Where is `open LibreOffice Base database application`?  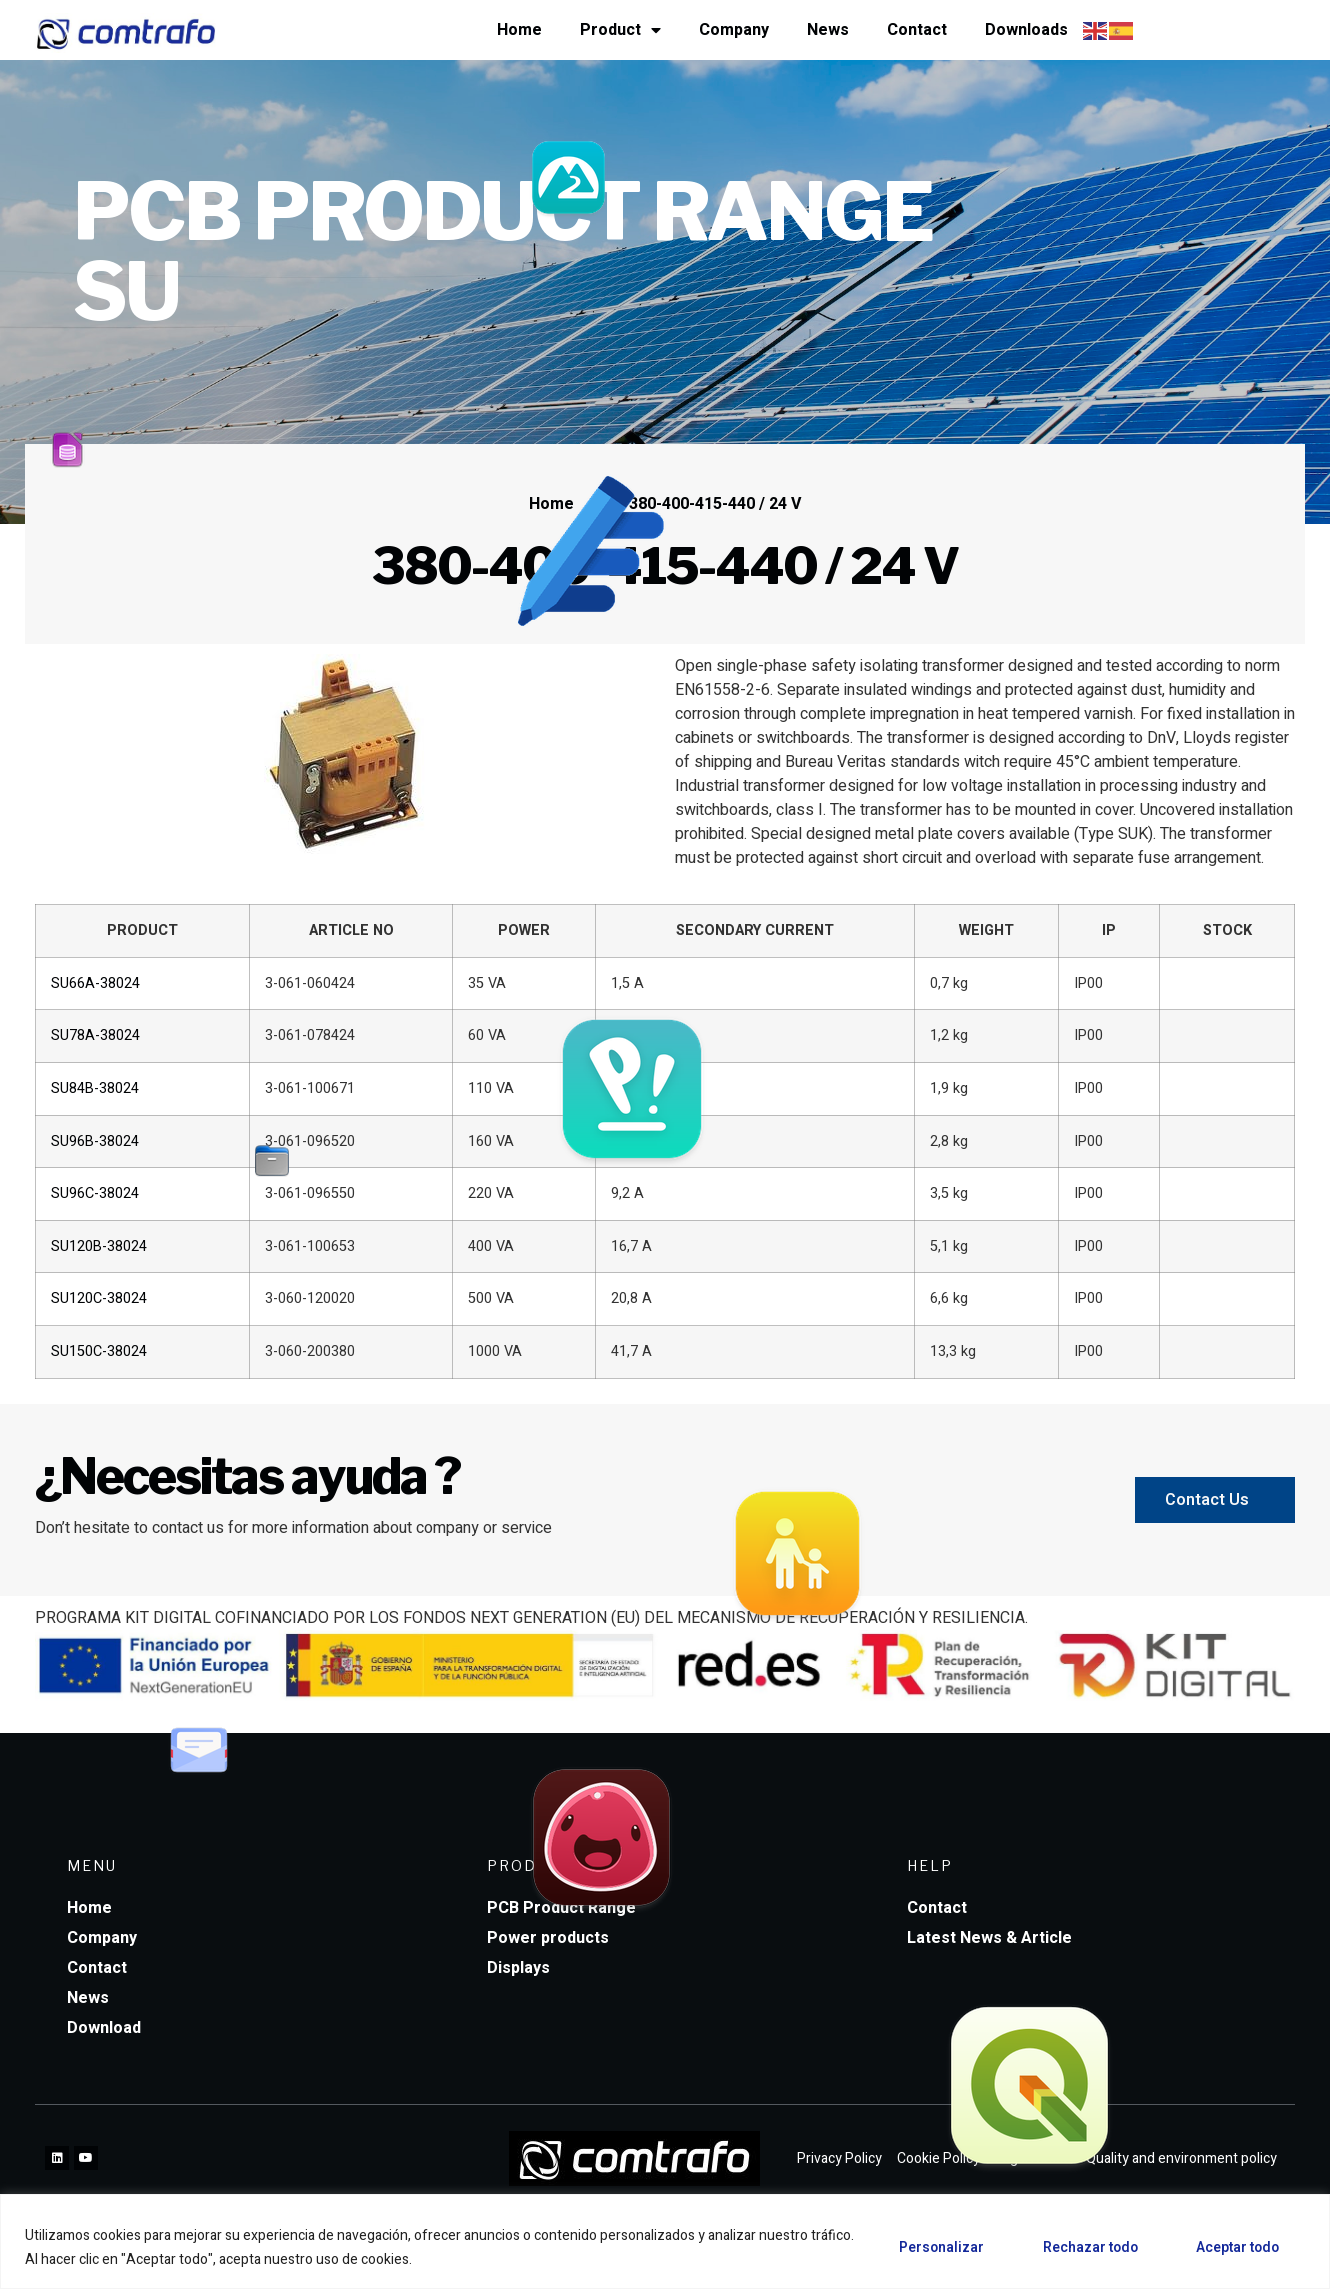
open LibreOffice Base database application is located at coordinates (67, 449).